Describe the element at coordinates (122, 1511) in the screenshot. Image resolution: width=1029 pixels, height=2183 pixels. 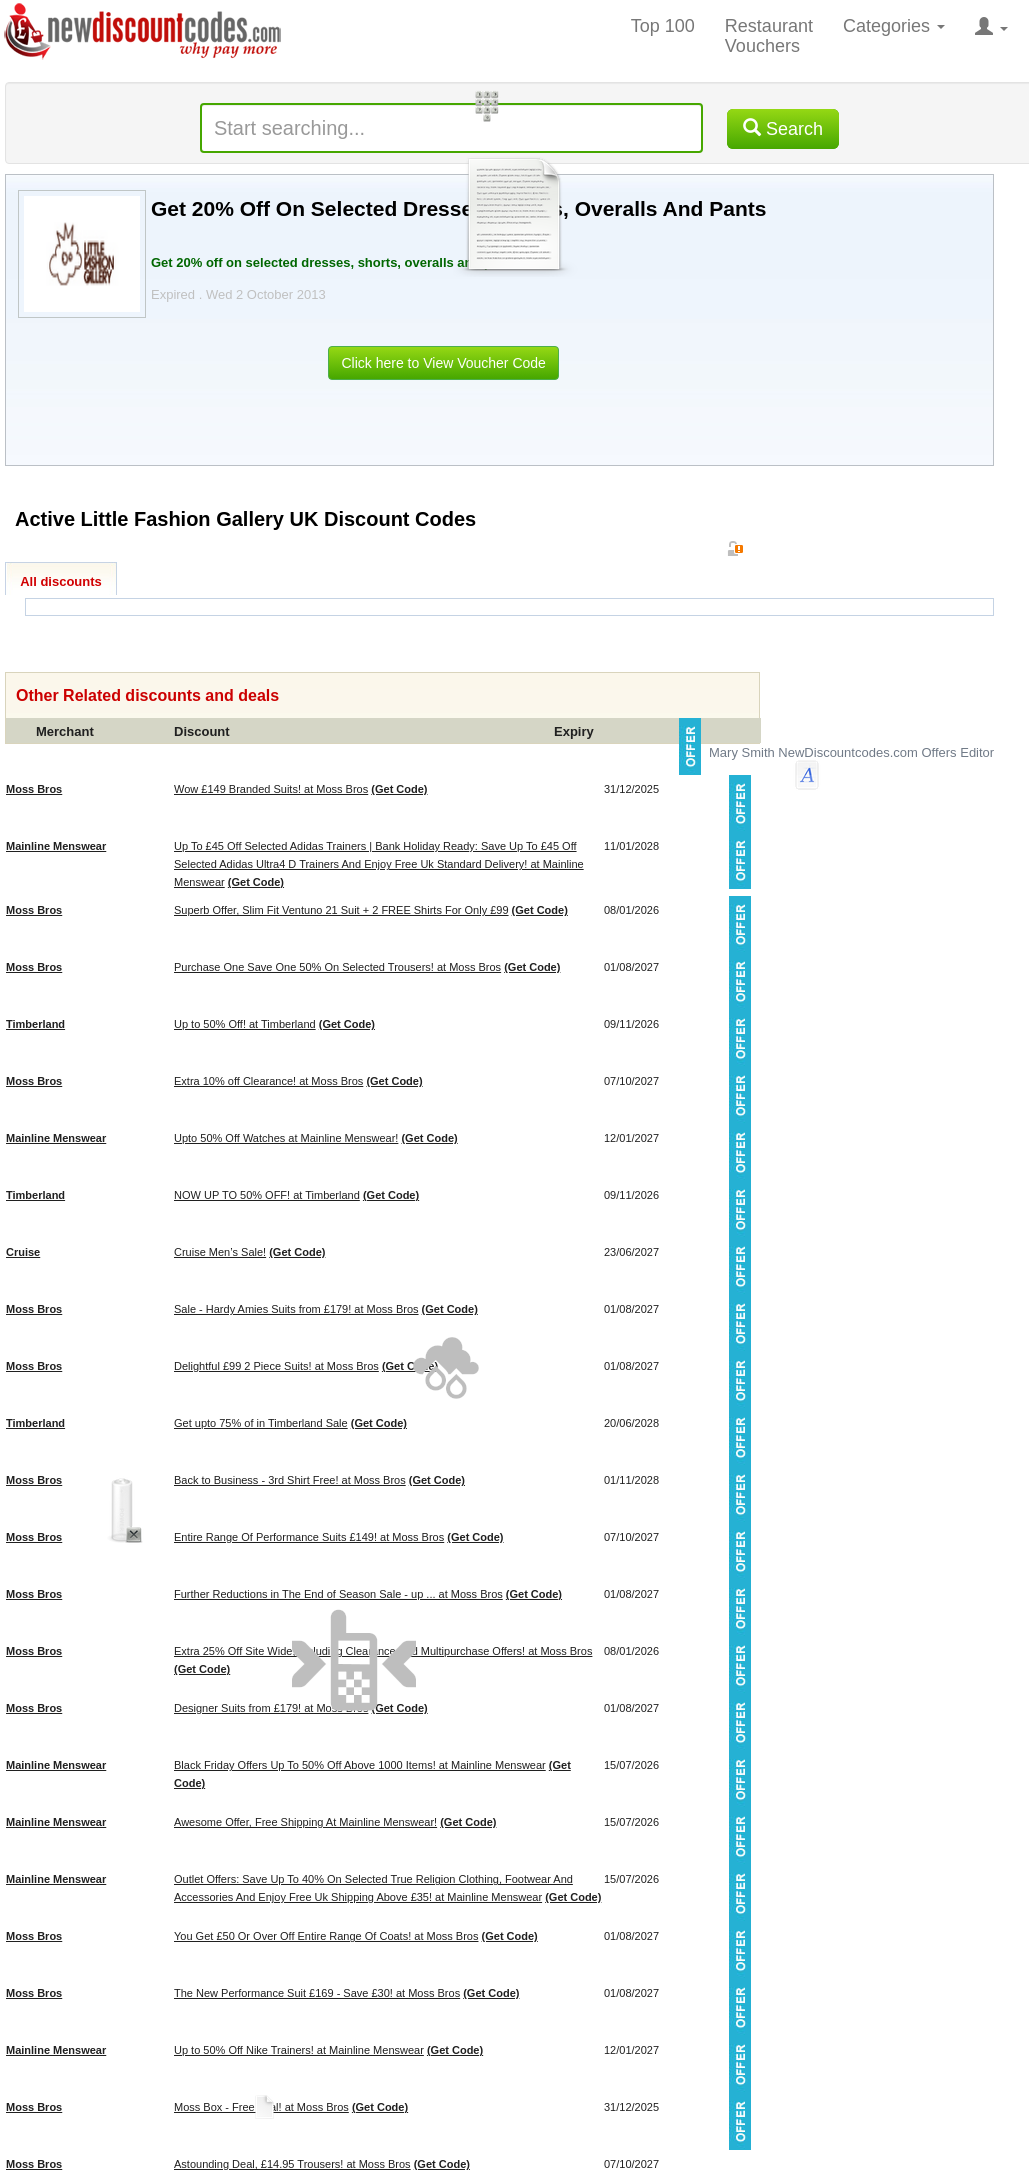
I see `indicates battery not detected or missing` at that location.